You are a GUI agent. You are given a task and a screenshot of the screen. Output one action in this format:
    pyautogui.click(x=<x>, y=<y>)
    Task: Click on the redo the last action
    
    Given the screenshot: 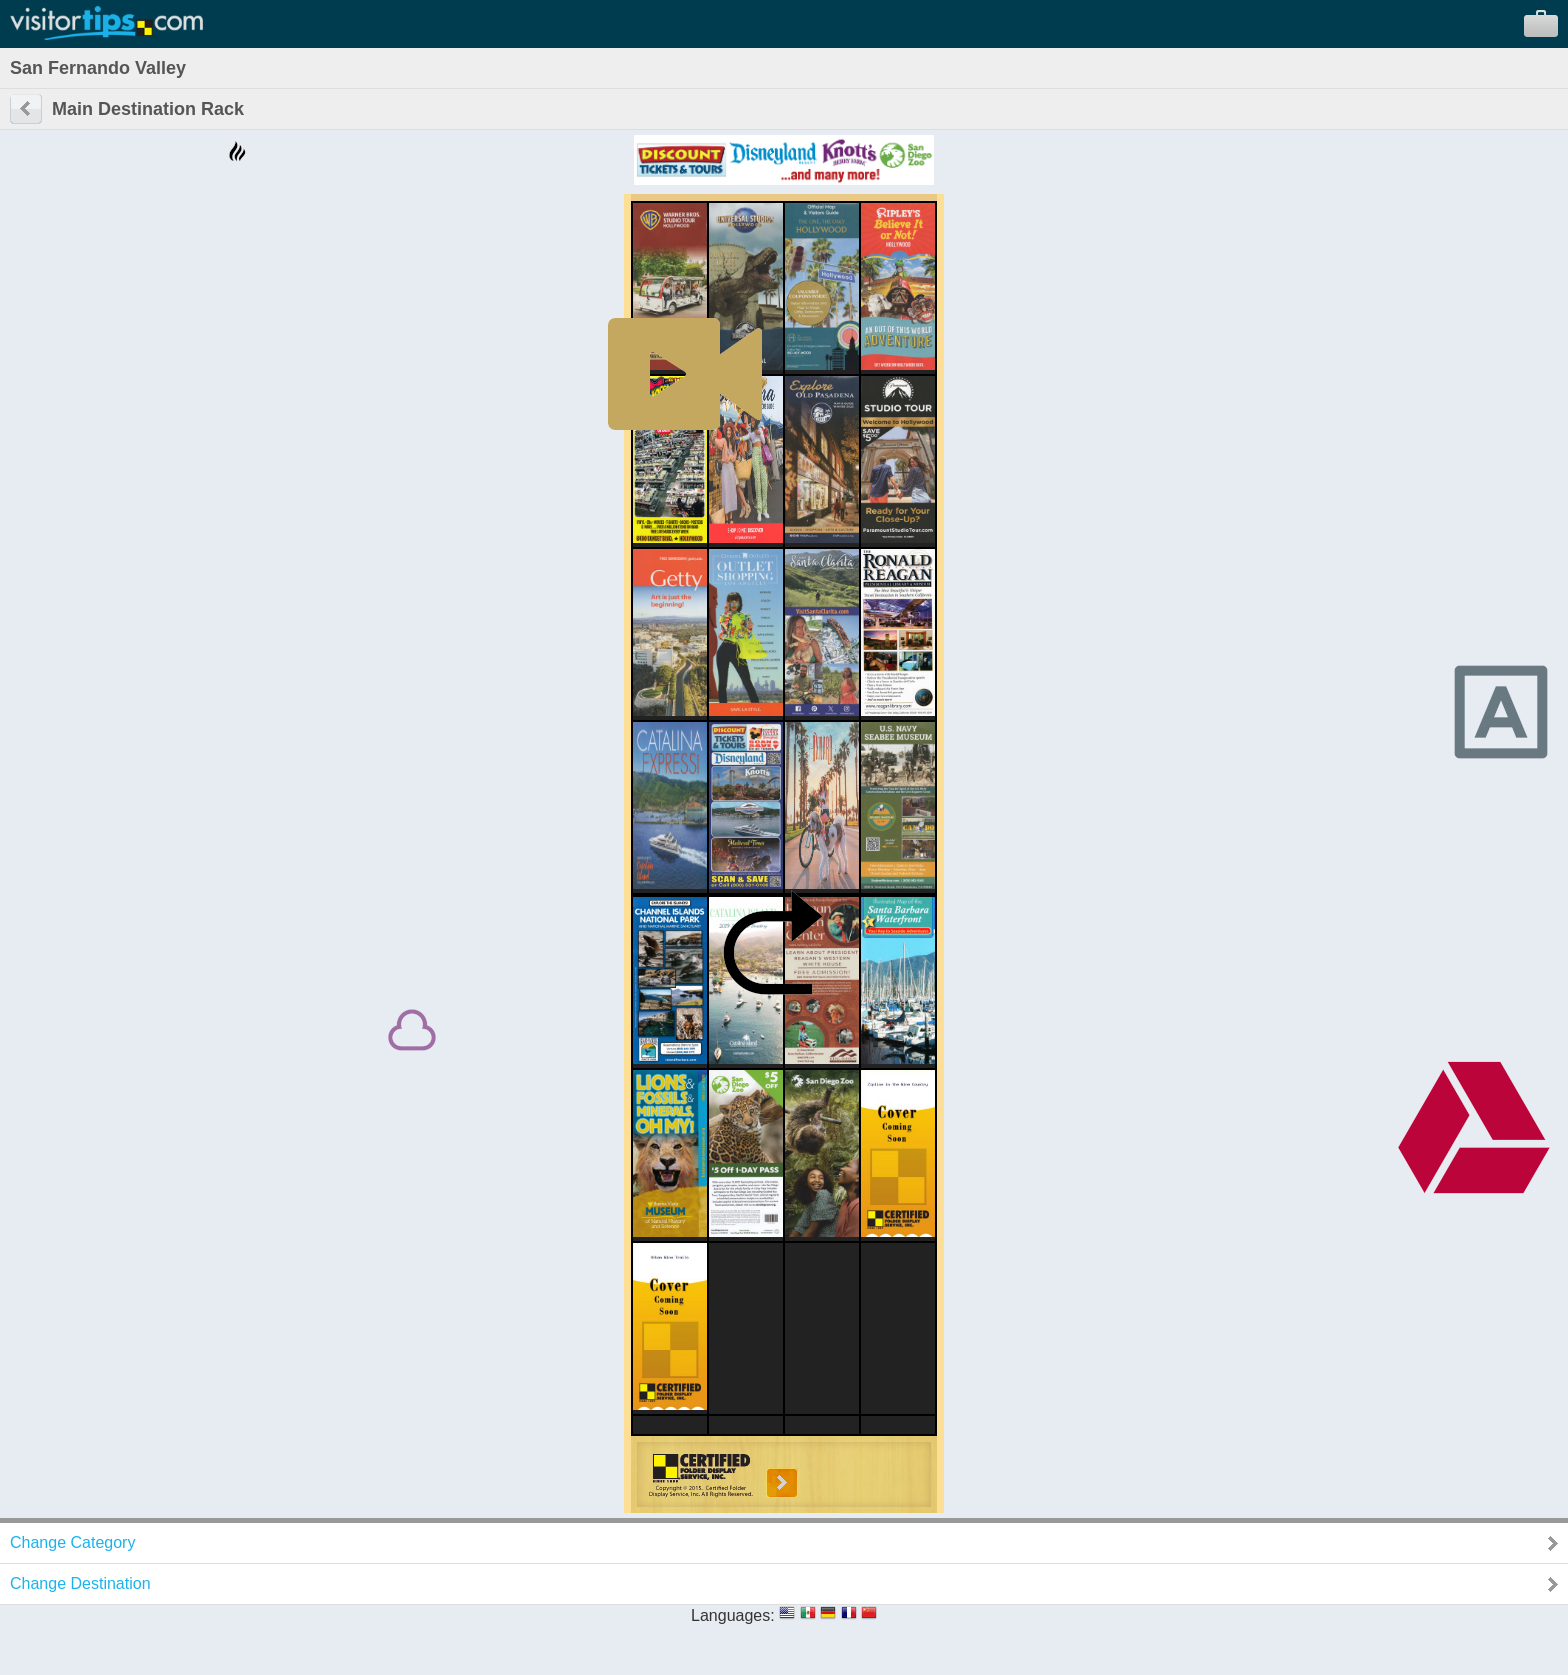 What is the action you would take?
    pyautogui.click(x=770, y=947)
    